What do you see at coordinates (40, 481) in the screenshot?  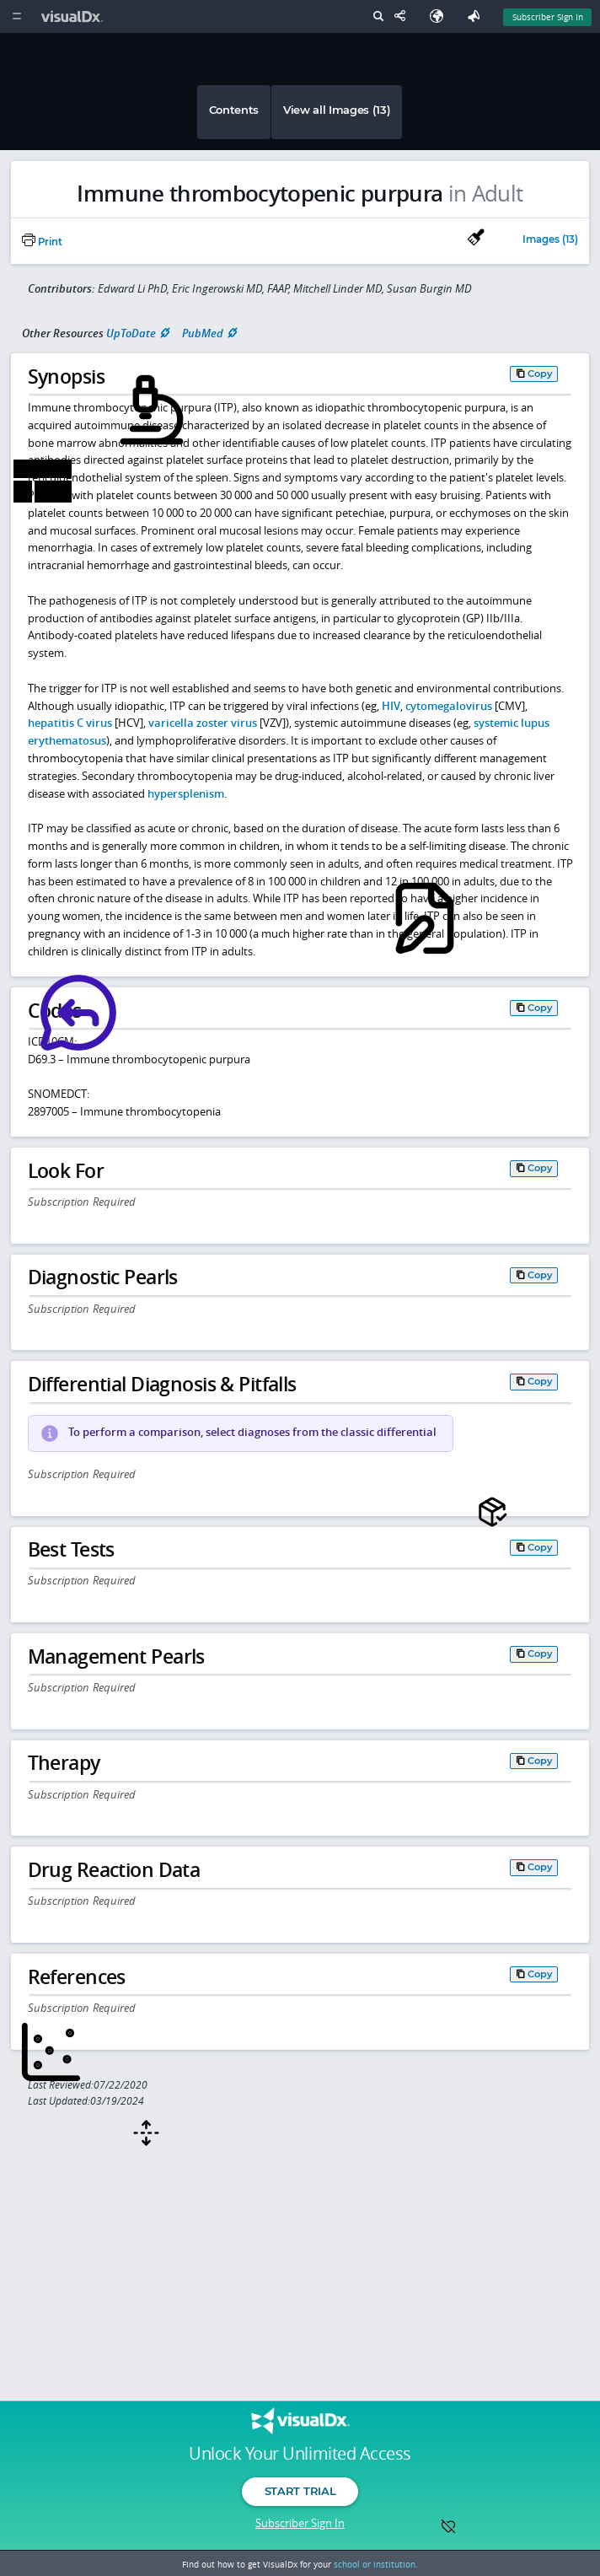 I see `switch to compact view mode` at bounding box center [40, 481].